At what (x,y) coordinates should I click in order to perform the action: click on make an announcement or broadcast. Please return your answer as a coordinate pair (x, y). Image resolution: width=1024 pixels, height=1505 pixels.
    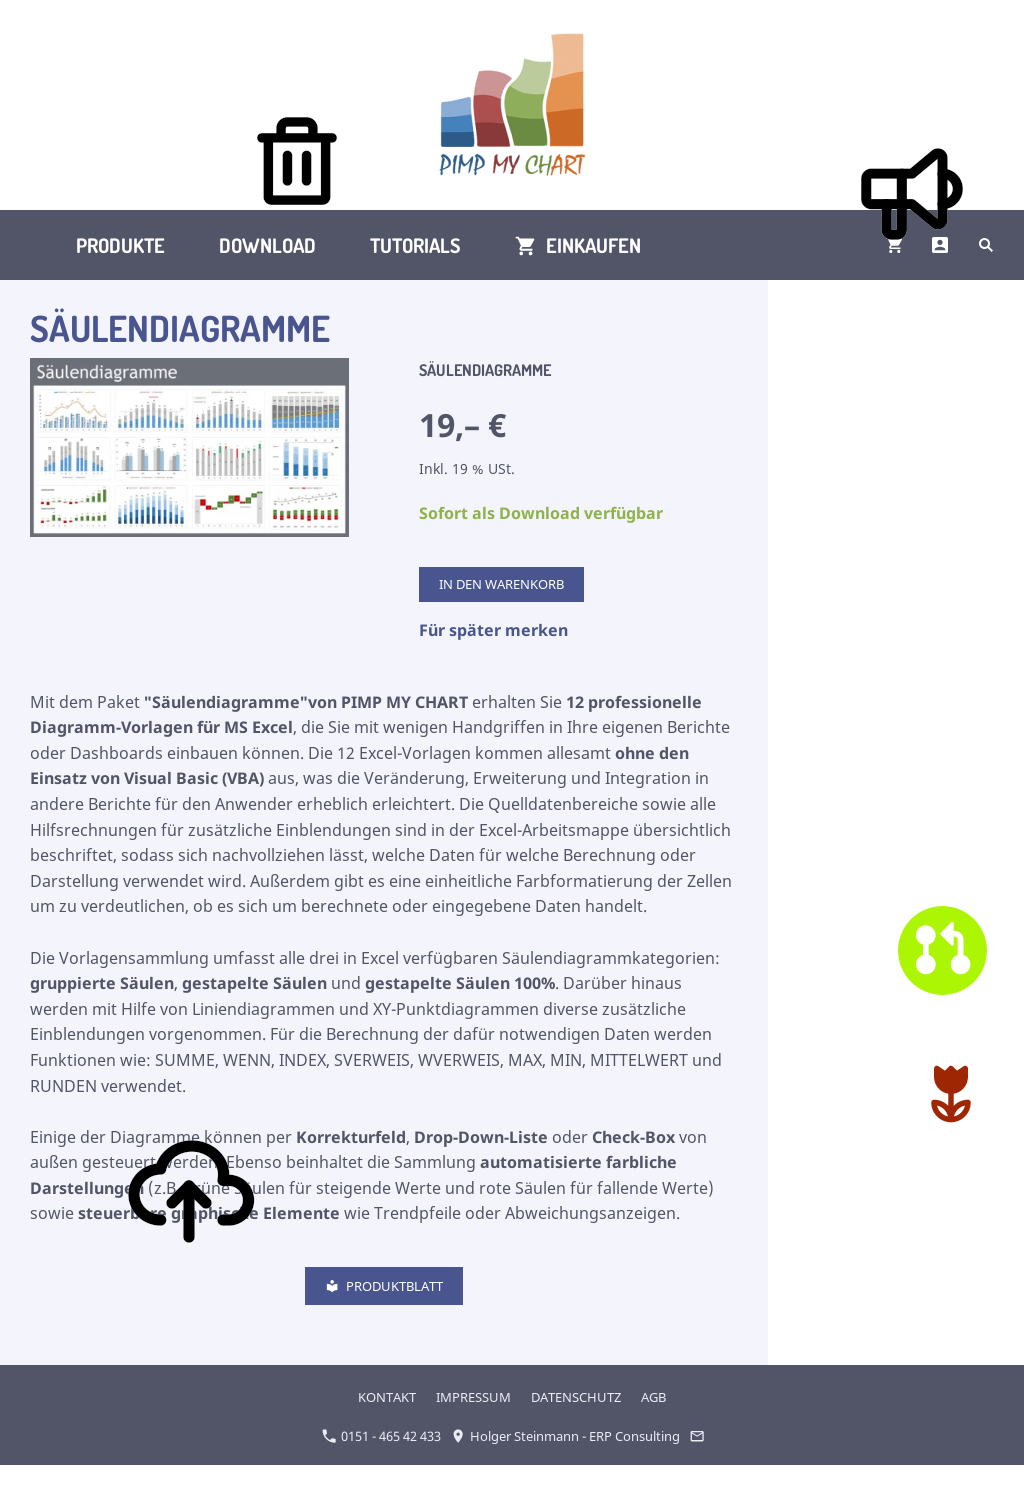
    Looking at the image, I should click on (912, 194).